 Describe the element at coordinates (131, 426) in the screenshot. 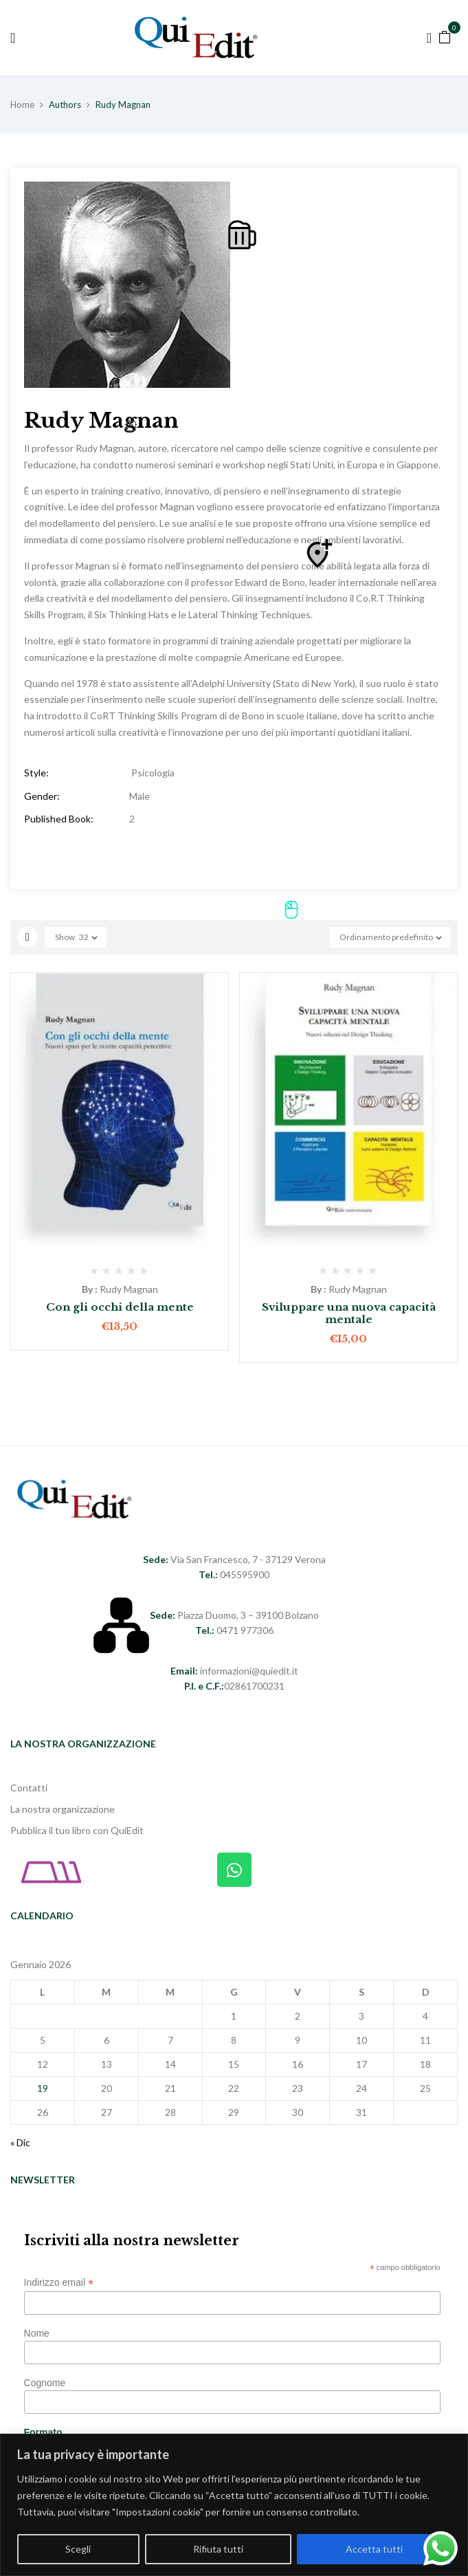

I see `view system processor information` at that location.